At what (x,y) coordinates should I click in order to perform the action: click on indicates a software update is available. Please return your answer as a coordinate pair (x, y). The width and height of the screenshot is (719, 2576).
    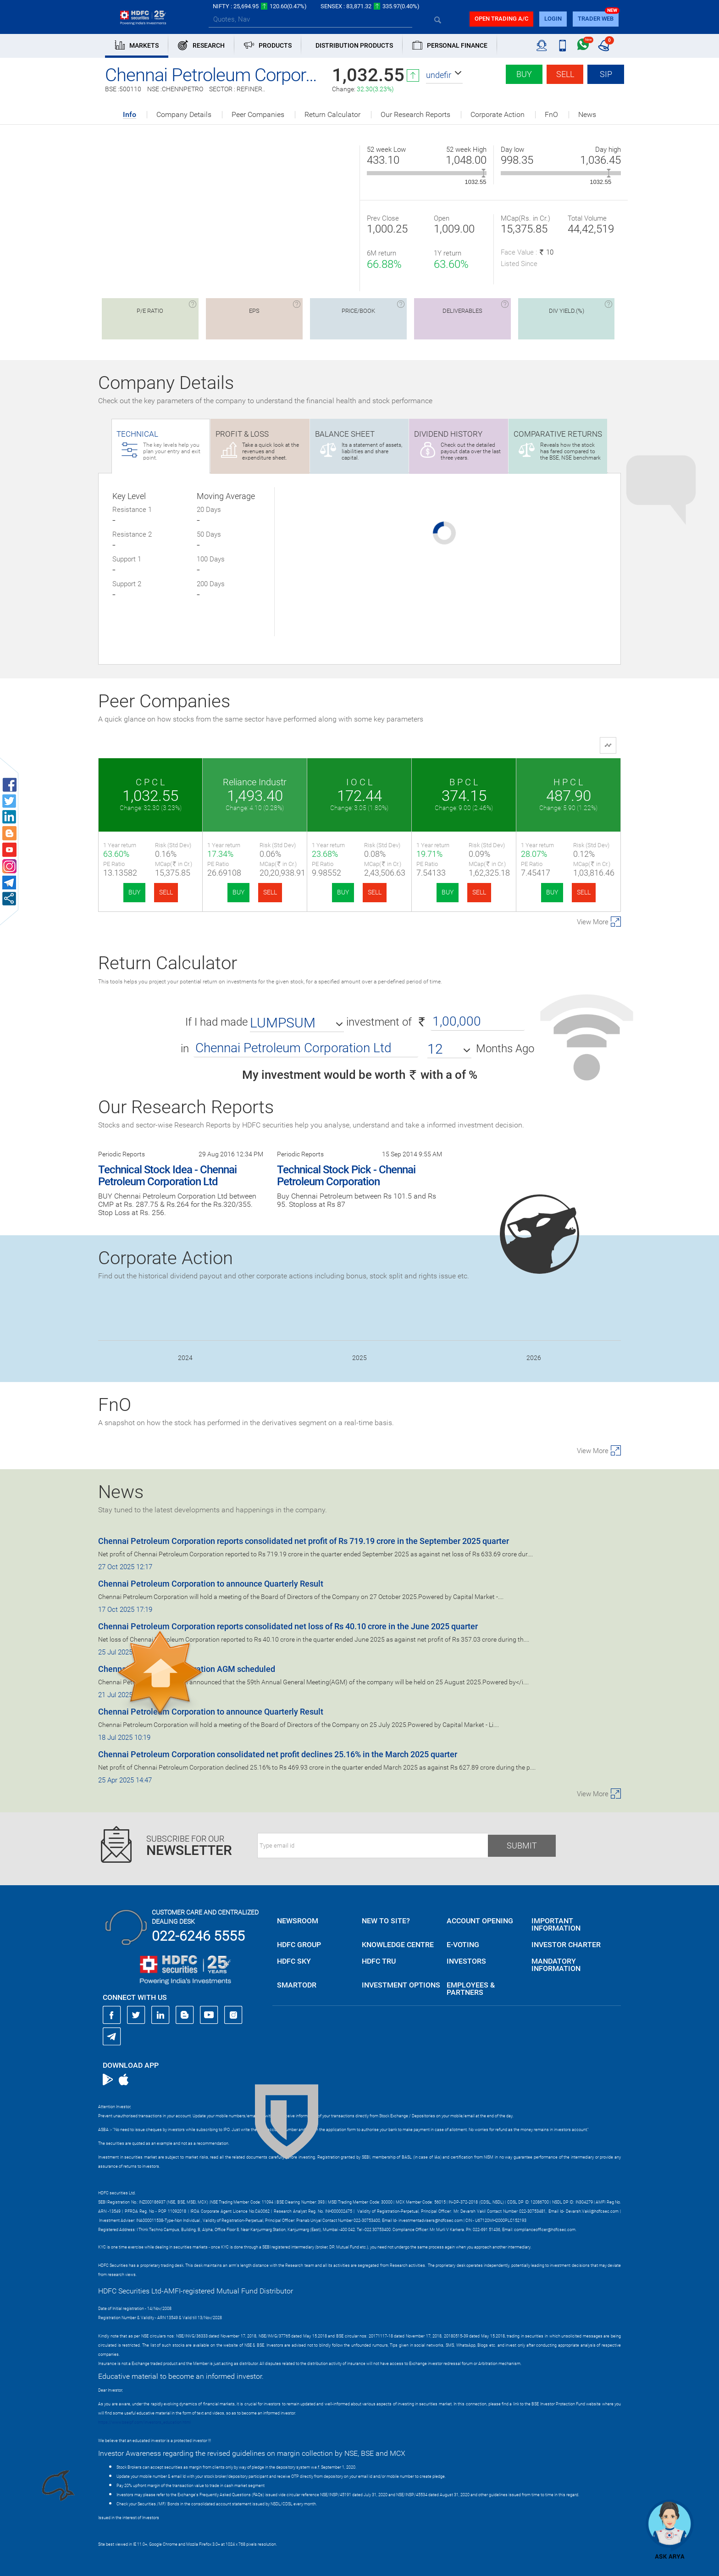
    Looking at the image, I should click on (160, 1672).